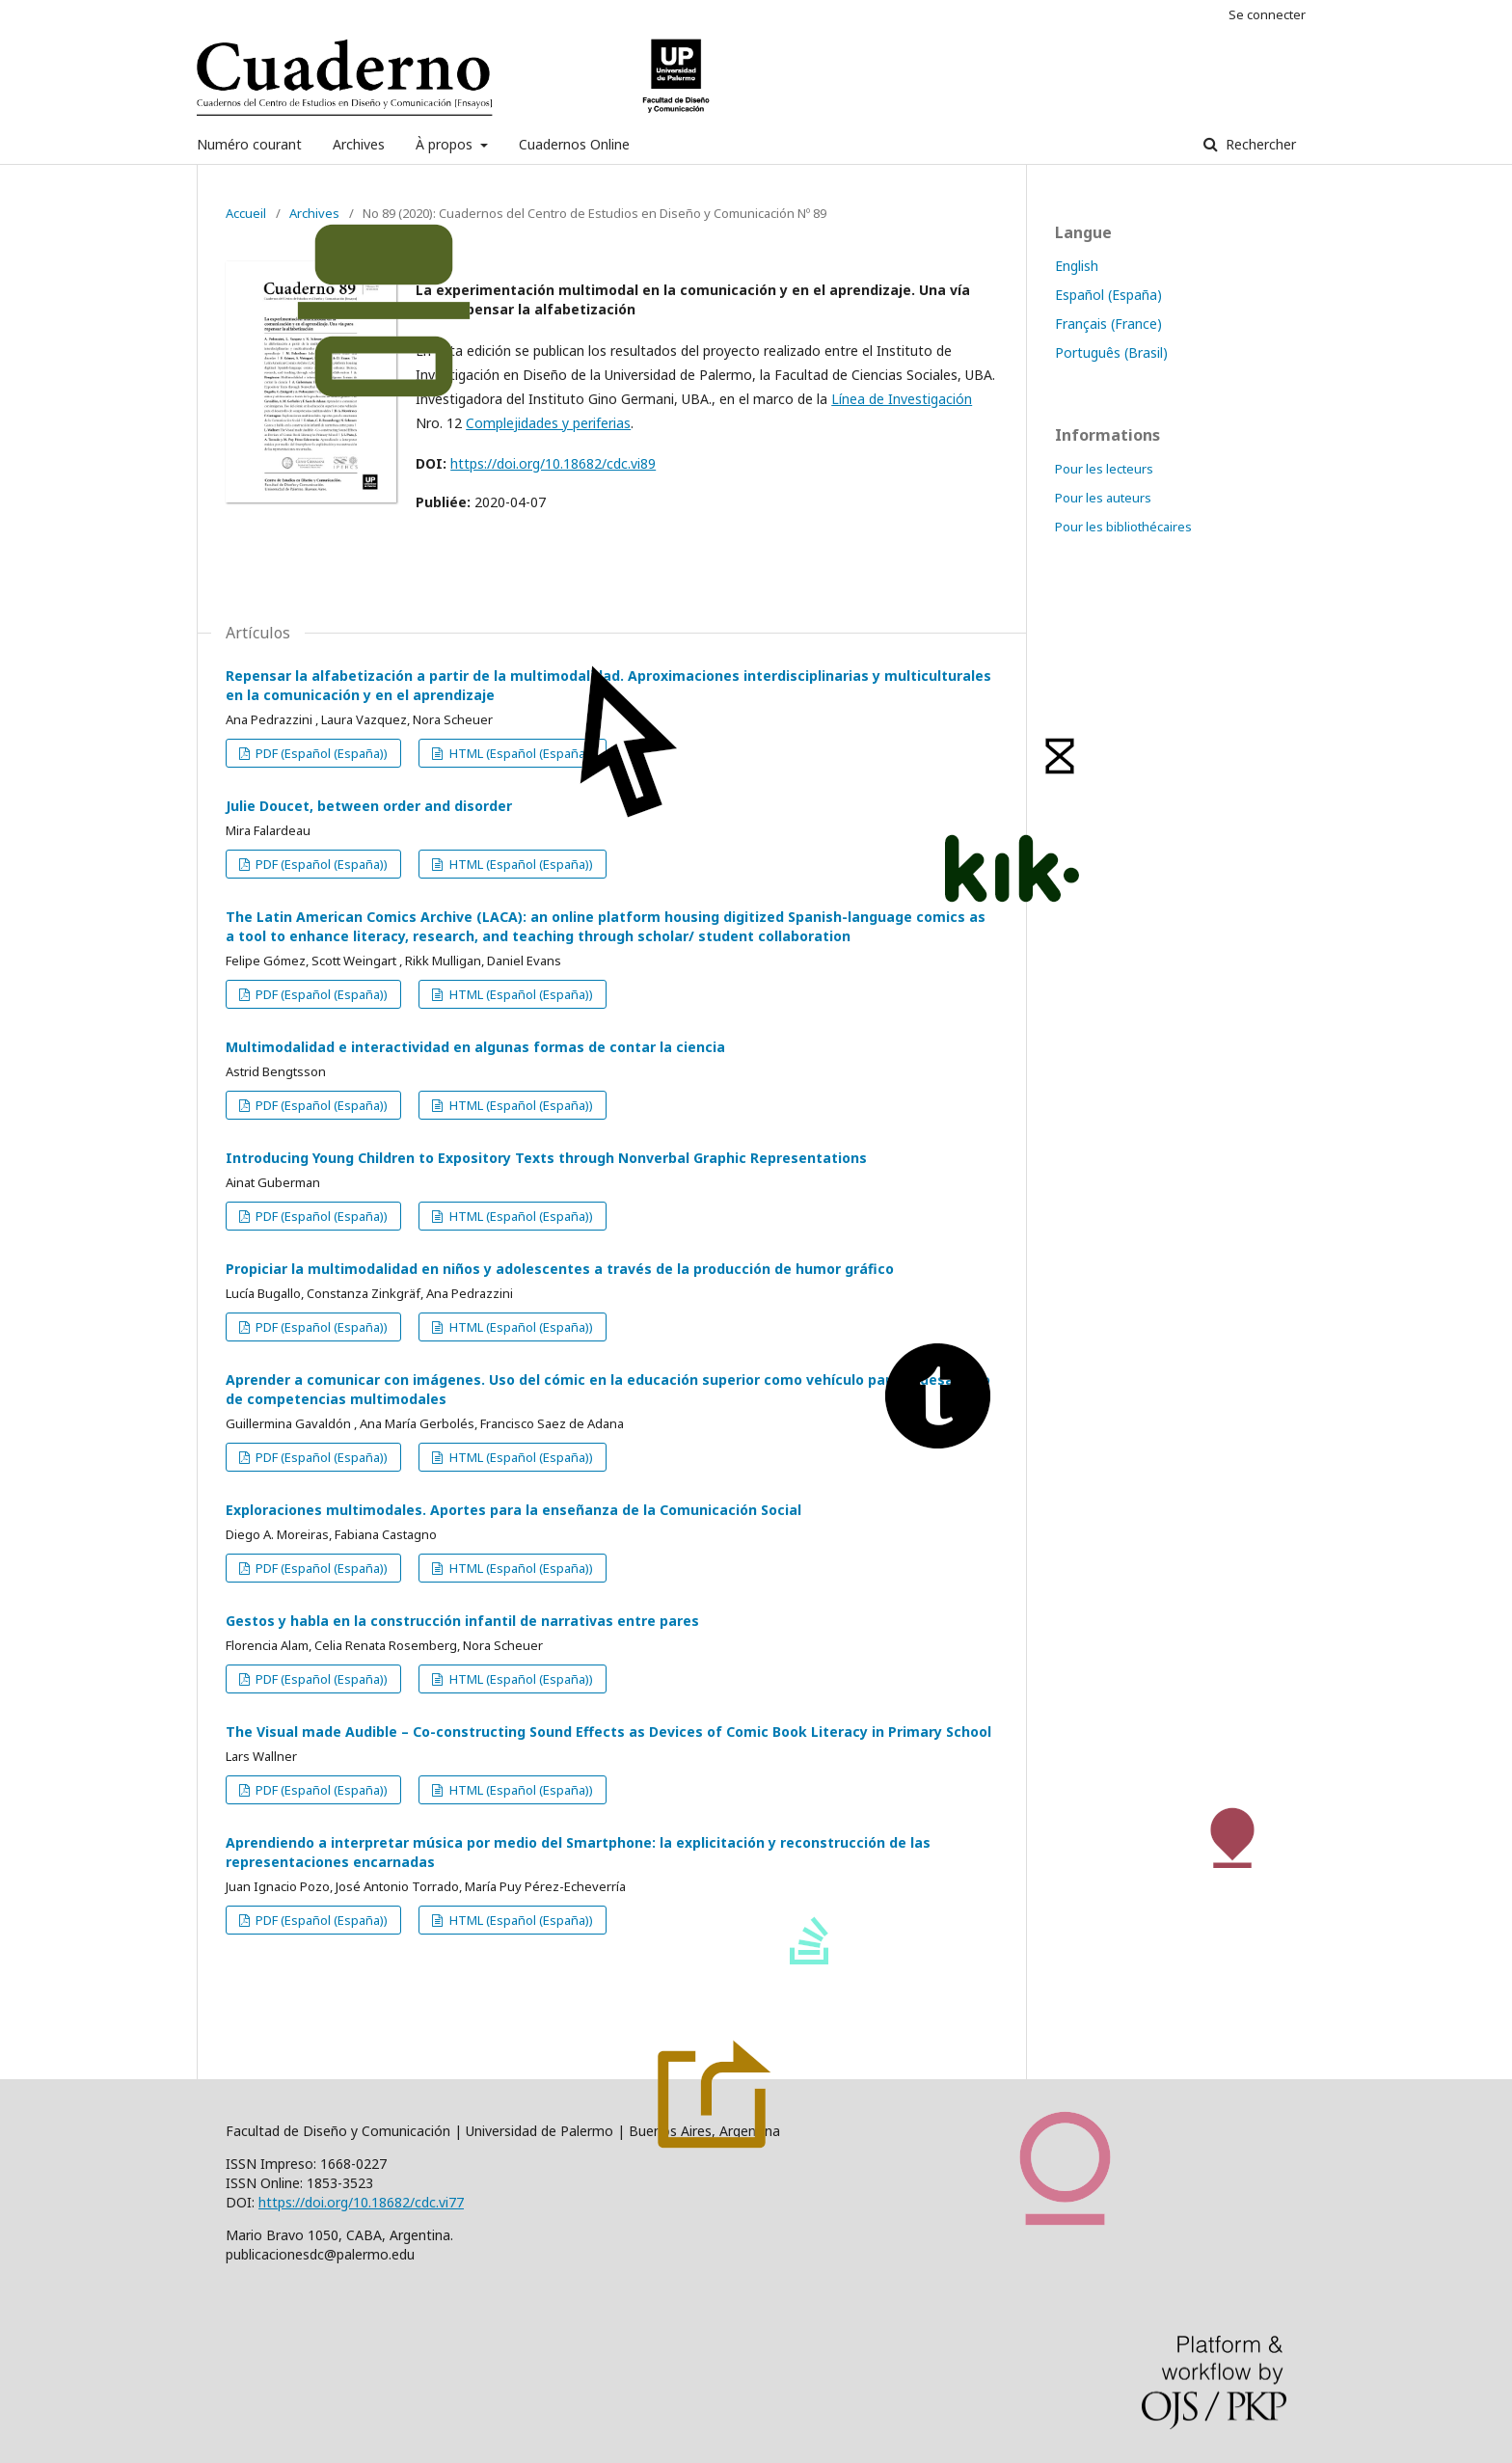 The width and height of the screenshot is (1512, 2463). I want to click on talend brand logo, so click(937, 1395).